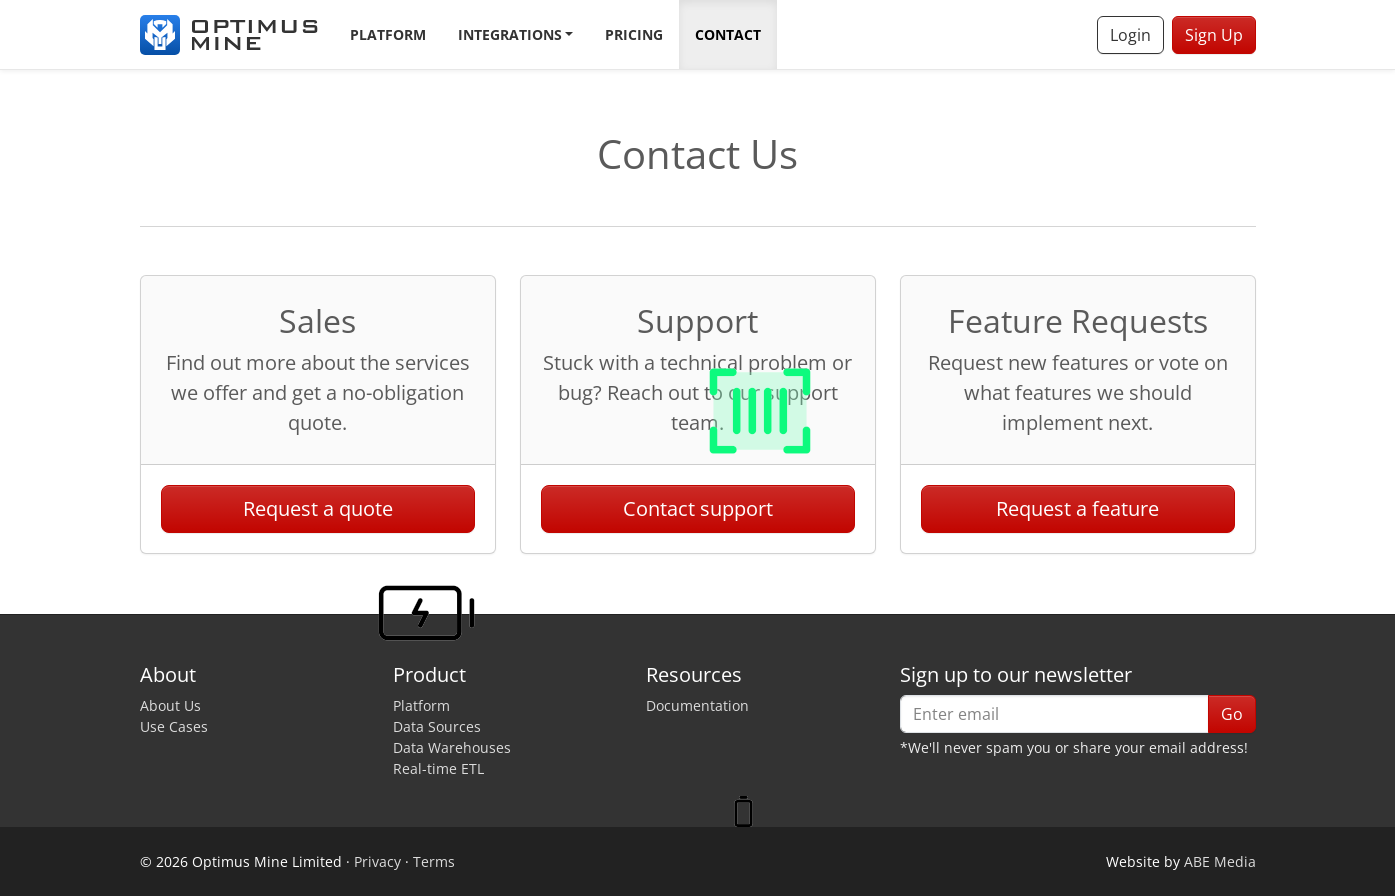 The image size is (1395, 896). What do you see at coordinates (425, 613) in the screenshot?
I see `indicates device is currently charging` at bounding box center [425, 613].